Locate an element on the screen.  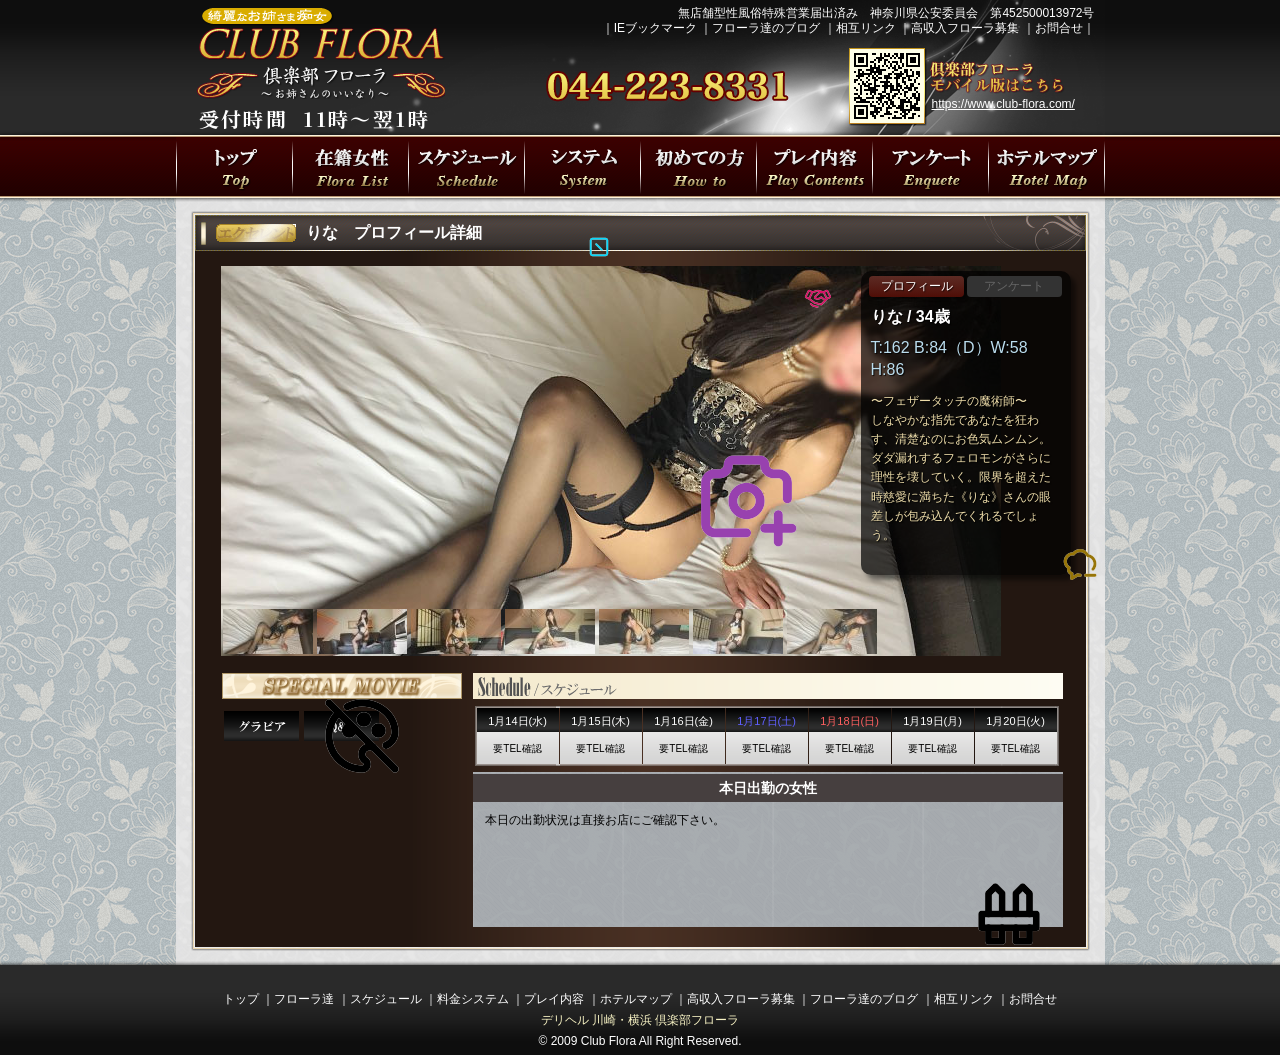
indicates a blocked or forbidden action is located at coordinates (599, 247).